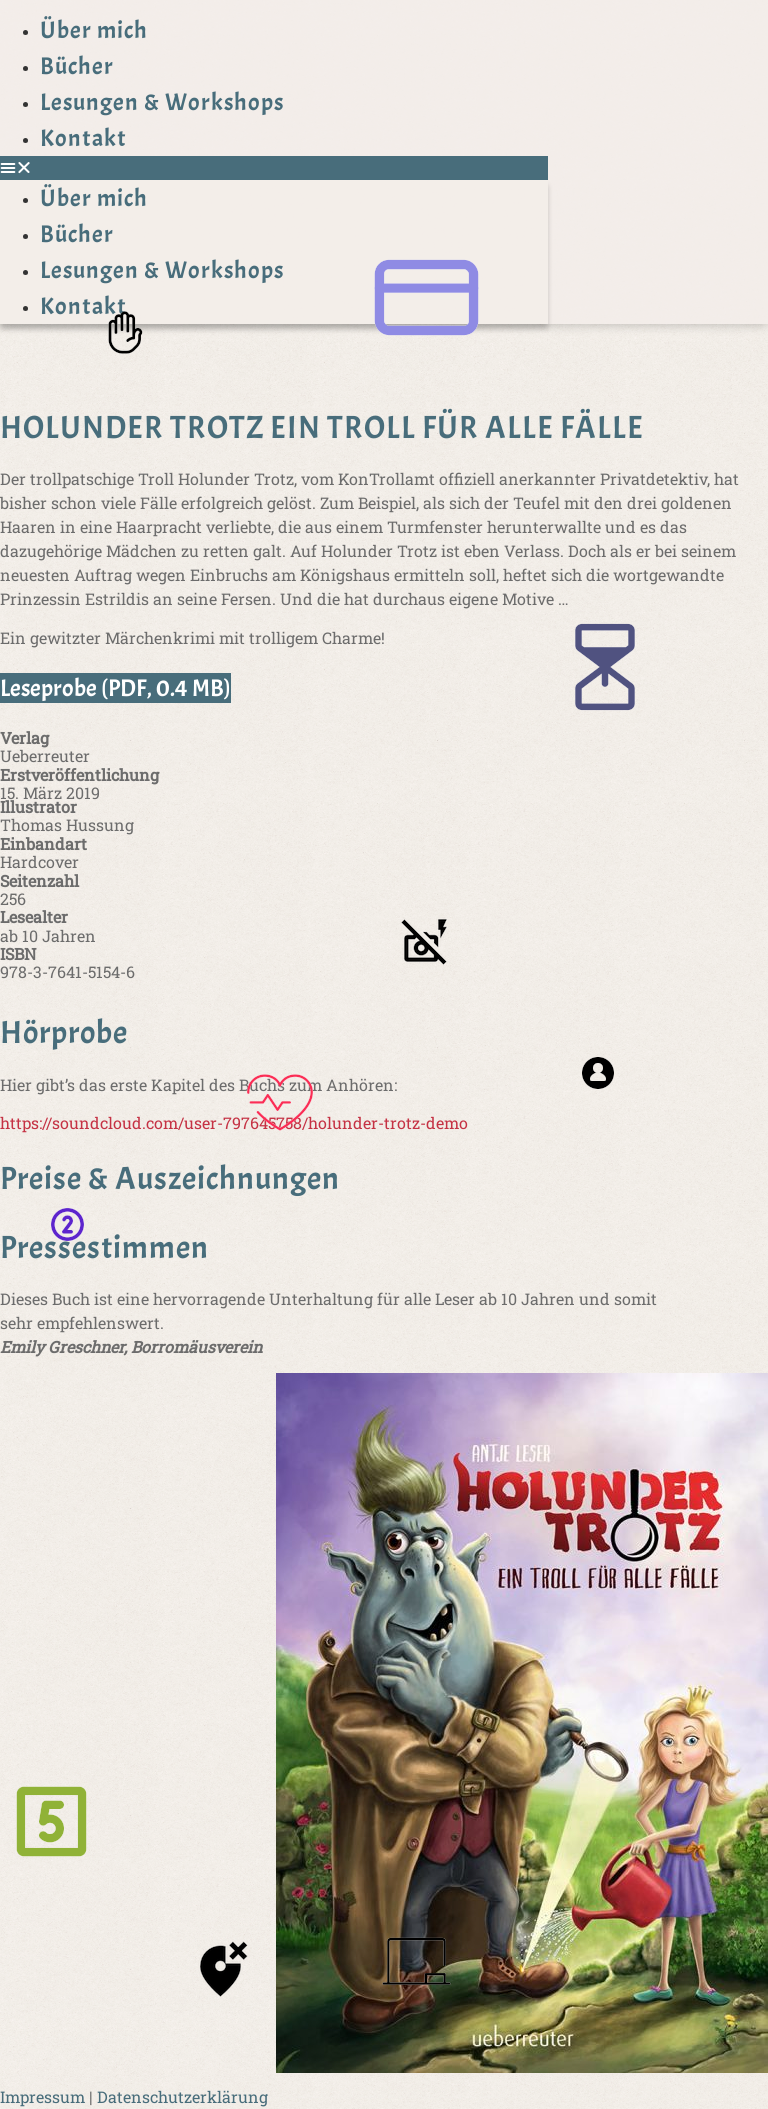  Describe the element at coordinates (125, 332) in the screenshot. I see `stop or pause an action` at that location.